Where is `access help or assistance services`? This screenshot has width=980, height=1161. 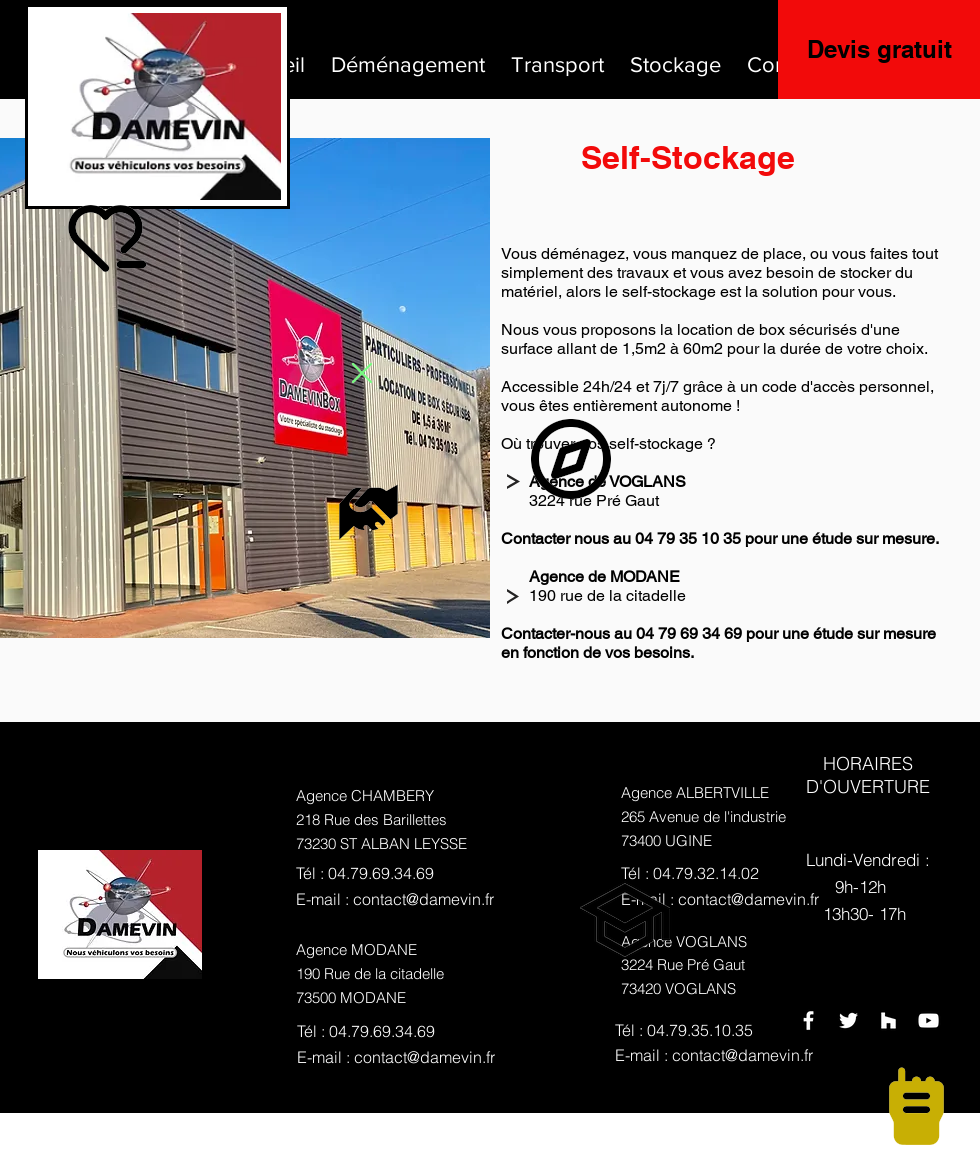
access help or assistance services is located at coordinates (368, 510).